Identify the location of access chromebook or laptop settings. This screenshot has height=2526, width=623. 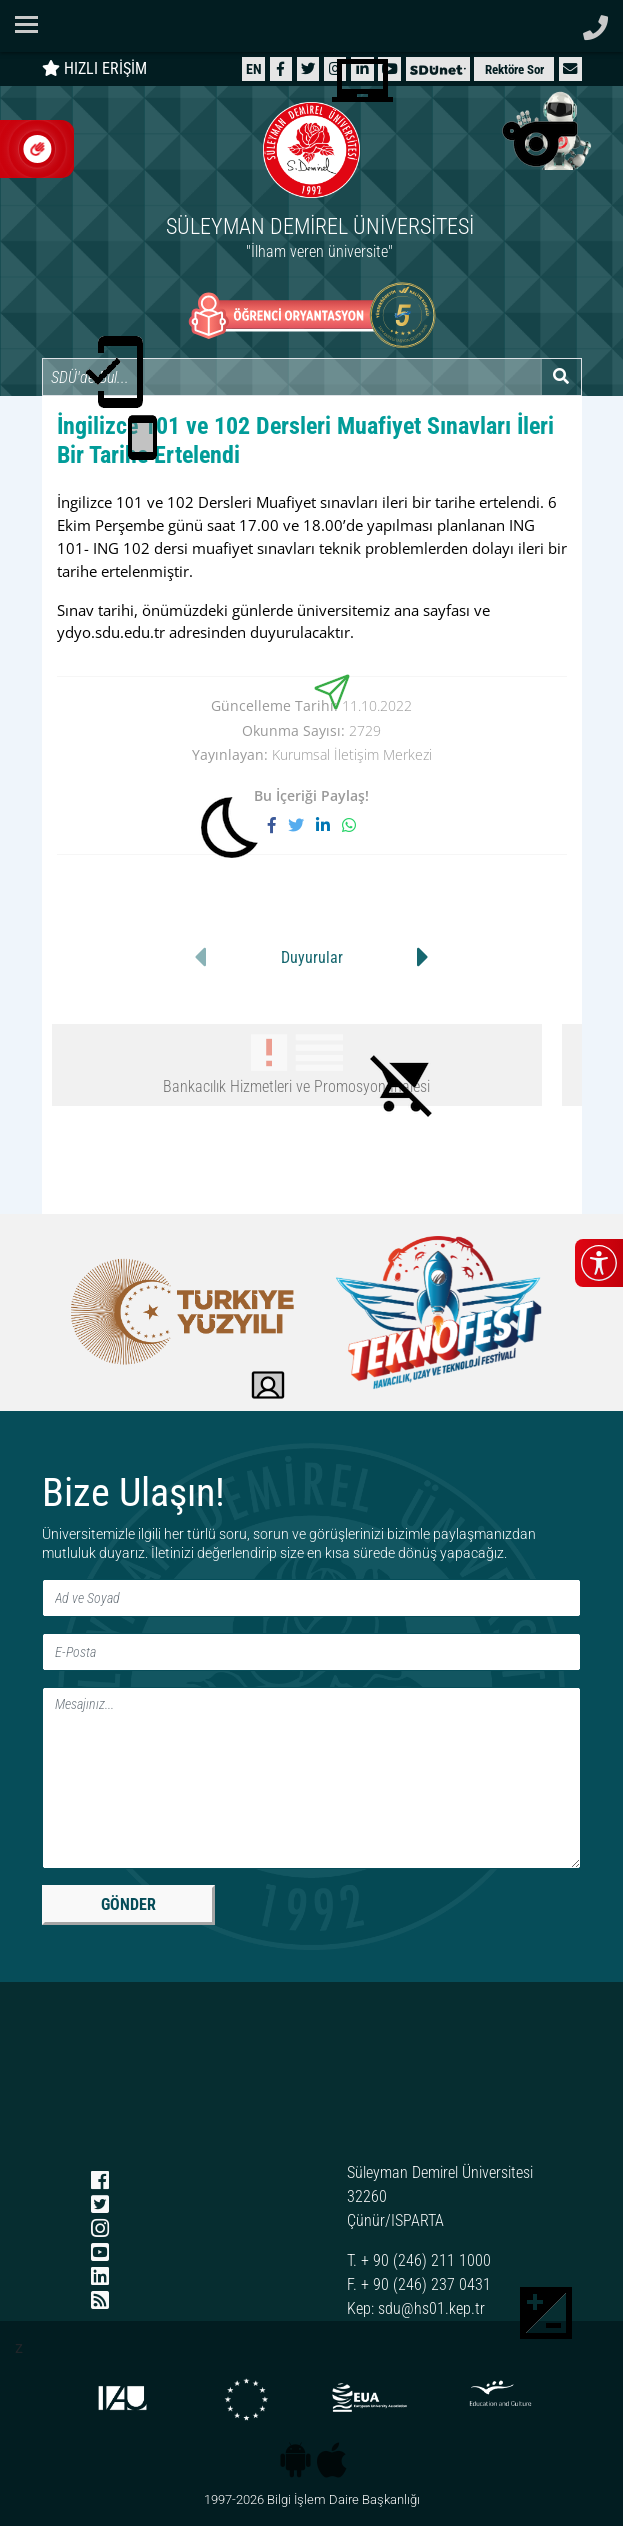
(362, 81).